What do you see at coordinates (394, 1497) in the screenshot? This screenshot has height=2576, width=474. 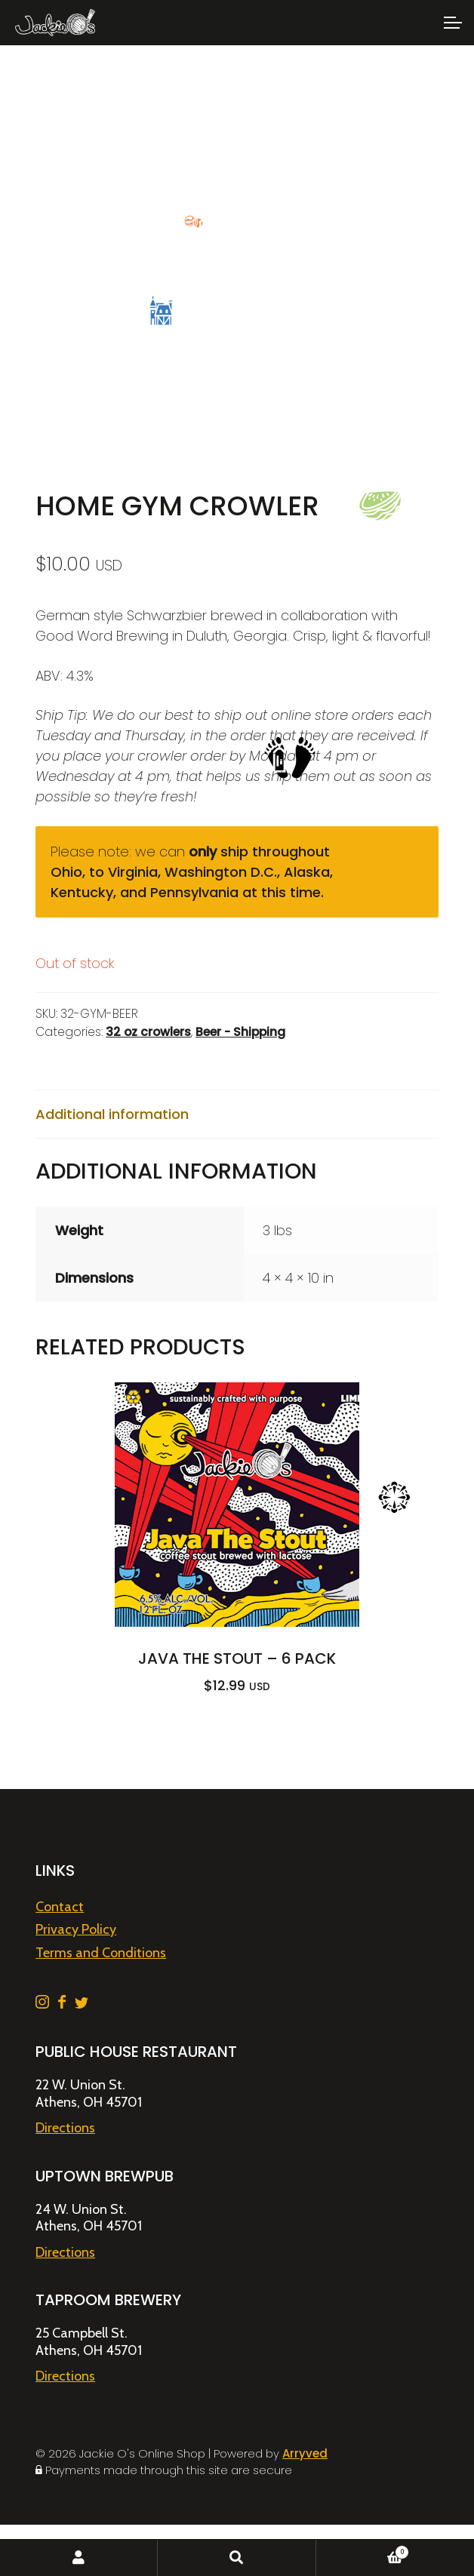 I see `represents a lamprey or parasitic creature in a game` at bounding box center [394, 1497].